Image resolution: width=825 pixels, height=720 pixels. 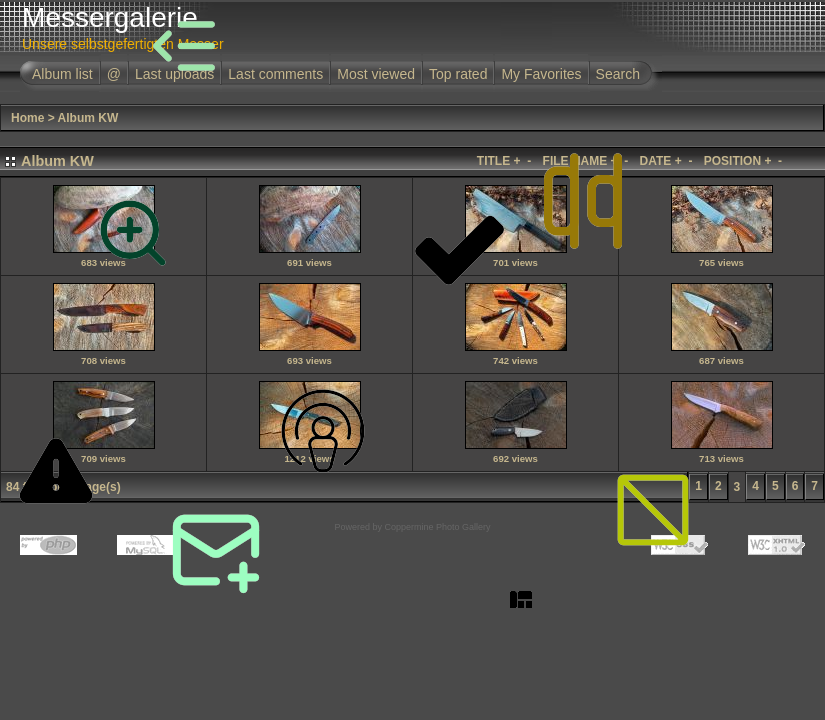 I want to click on open apple podcasts app, so click(x=323, y=431).